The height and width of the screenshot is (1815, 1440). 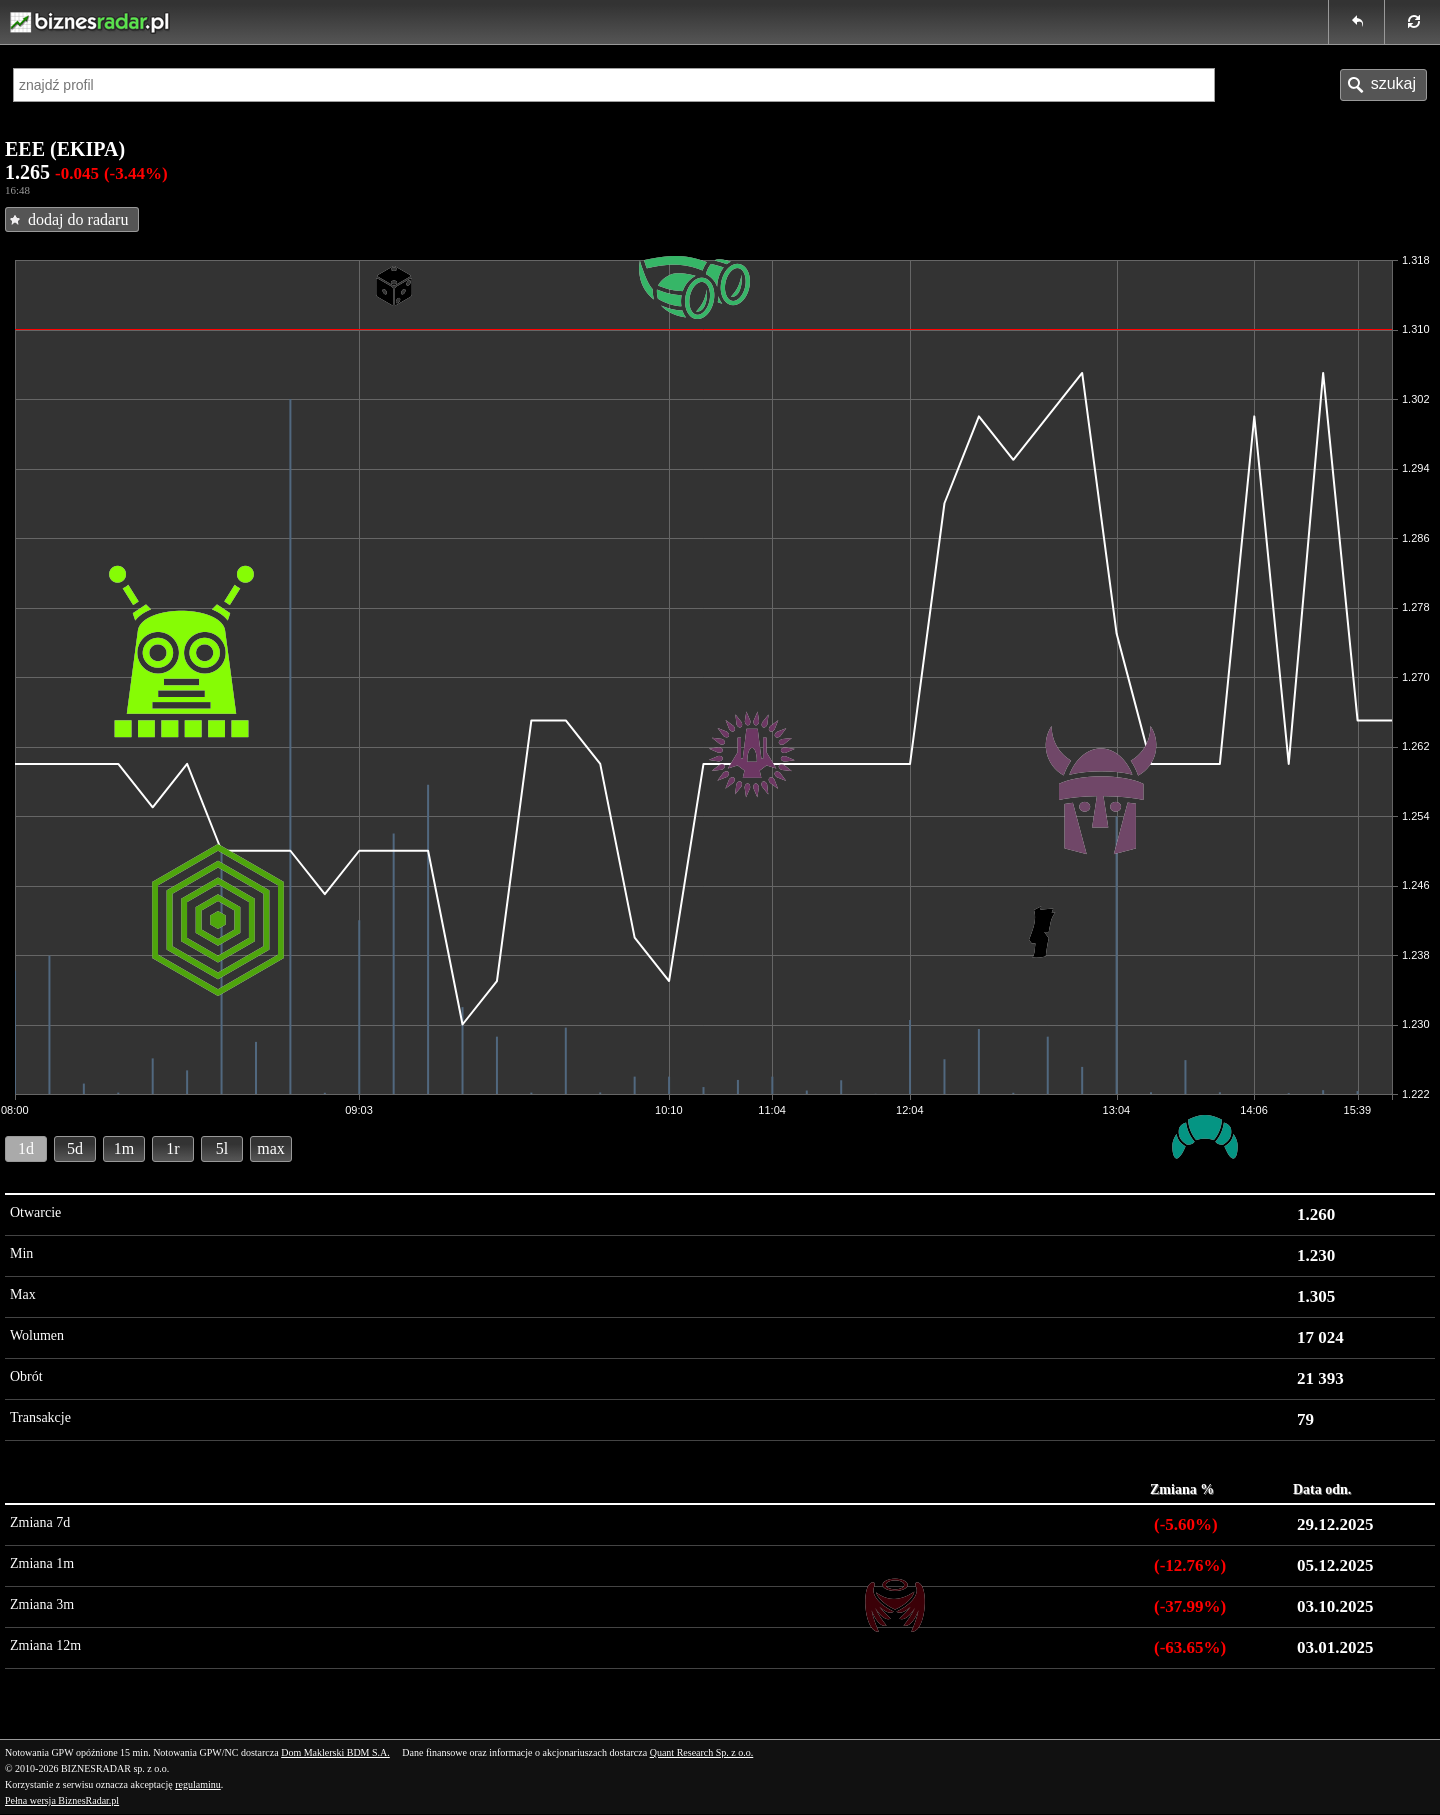 What do you see at coordinates (751, 754) in the screenshot?
I see `indicates a hazardous or dangerous terrain area` at bounding box center [751, 754].